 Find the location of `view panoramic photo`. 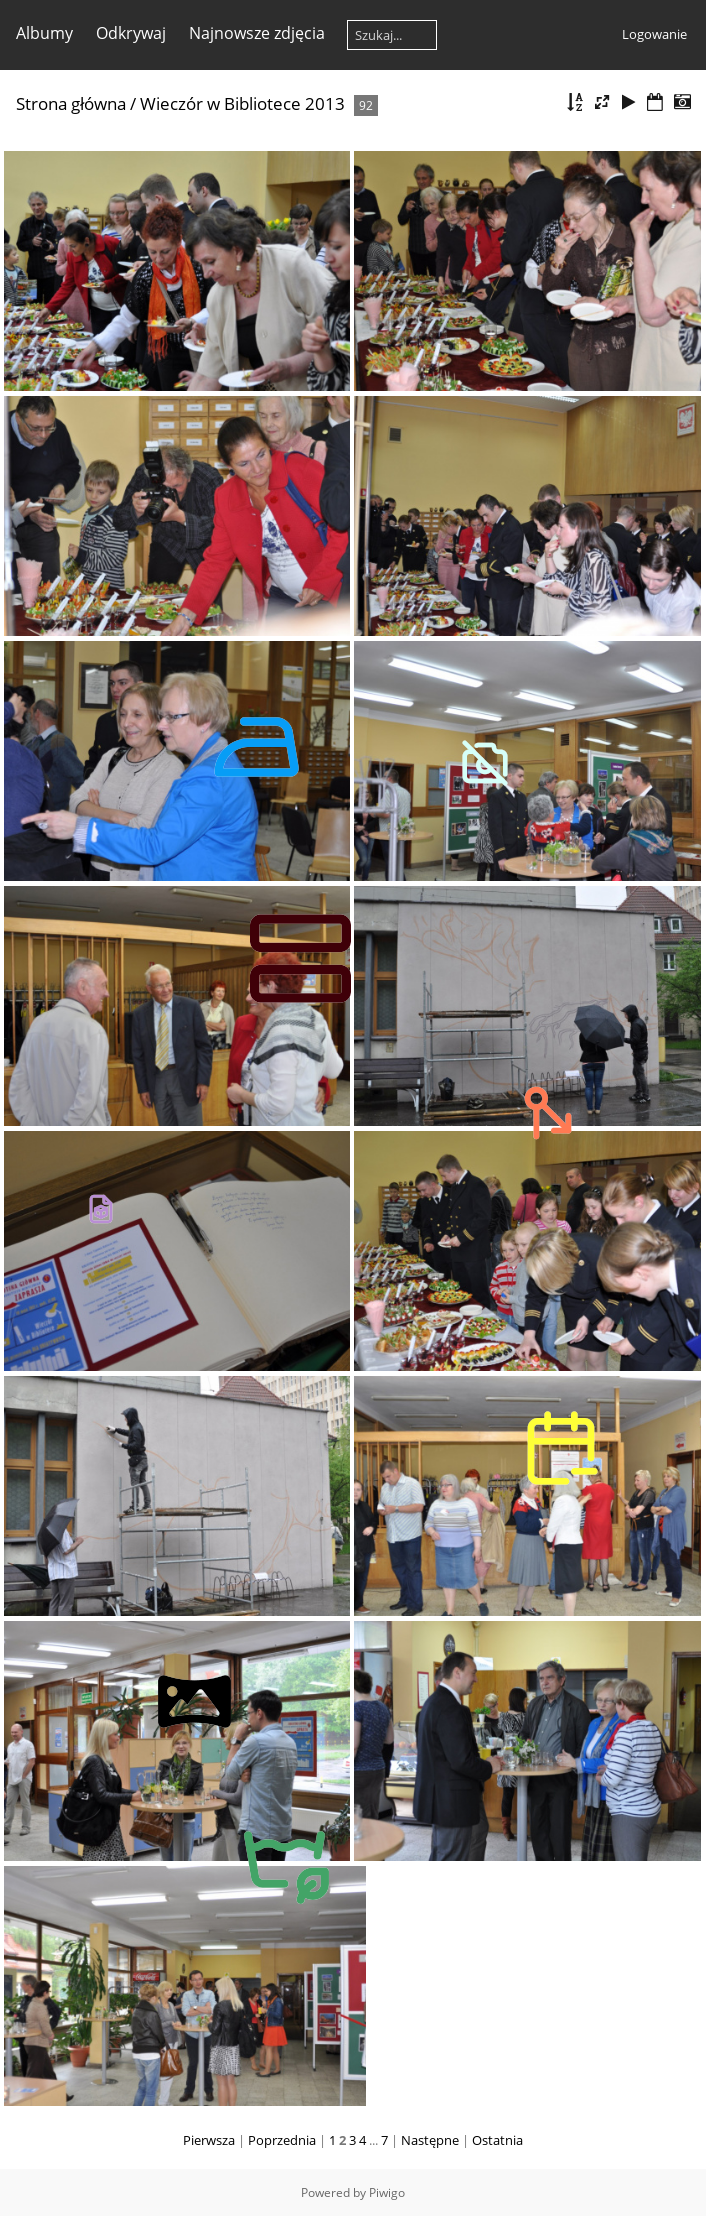

view panoramic photo is located at coordinates (194, 1701).